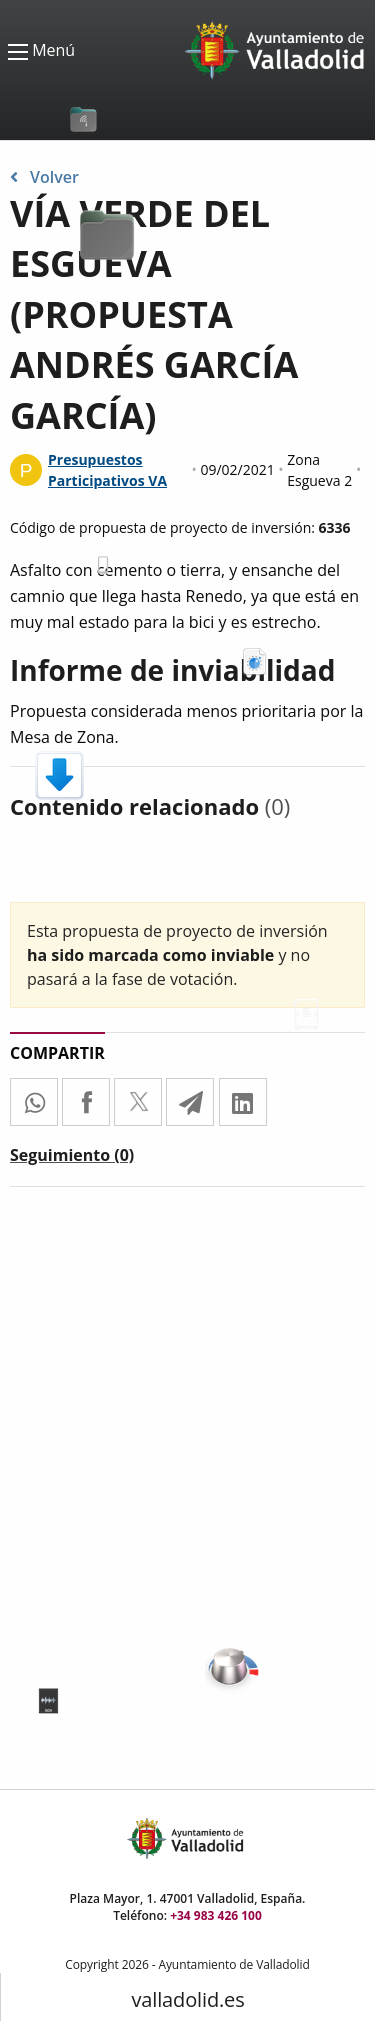 This screenshot has width=375, height=2021. I want to click on open insync cloud sync folder, so click(83, 119).